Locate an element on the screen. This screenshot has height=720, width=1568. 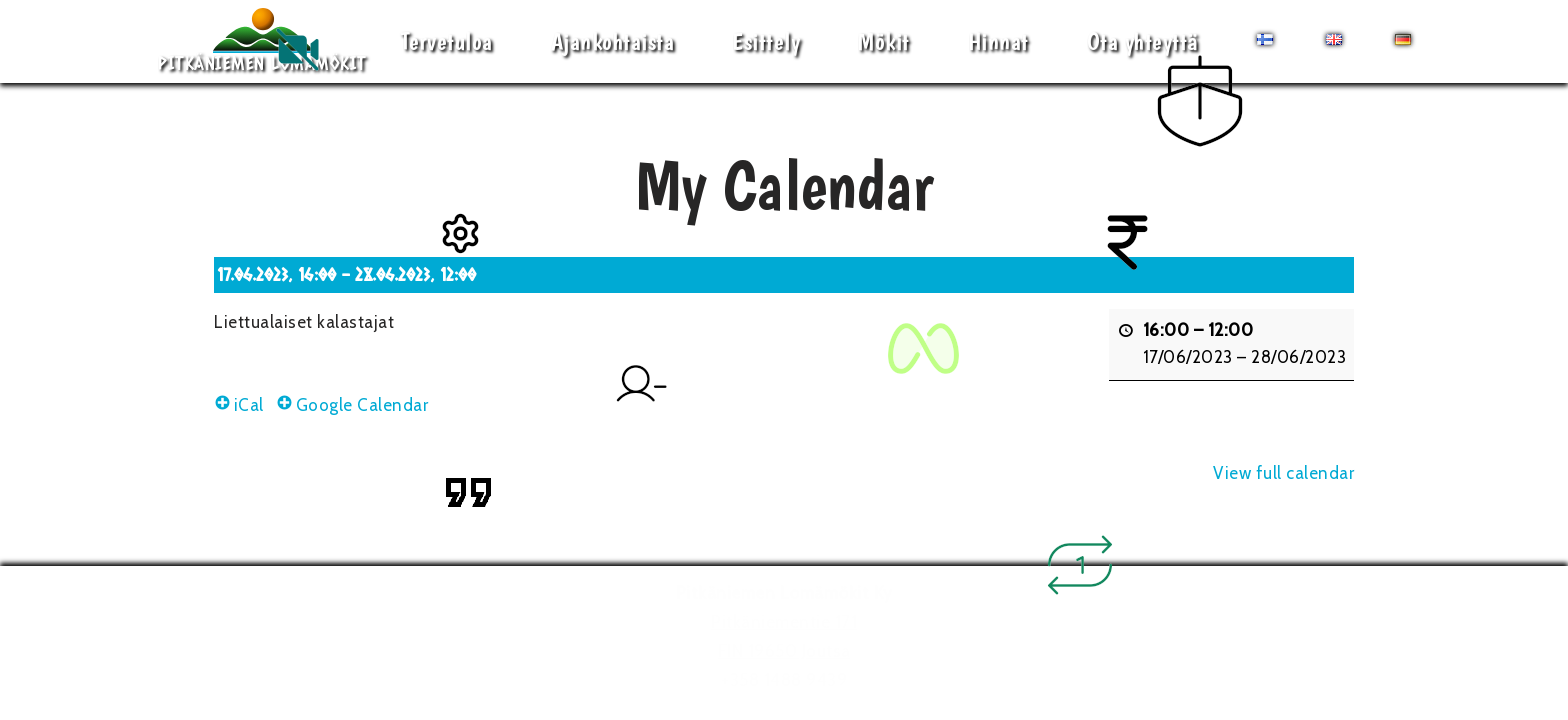
open settings menu is located at coordinates (460, 233).